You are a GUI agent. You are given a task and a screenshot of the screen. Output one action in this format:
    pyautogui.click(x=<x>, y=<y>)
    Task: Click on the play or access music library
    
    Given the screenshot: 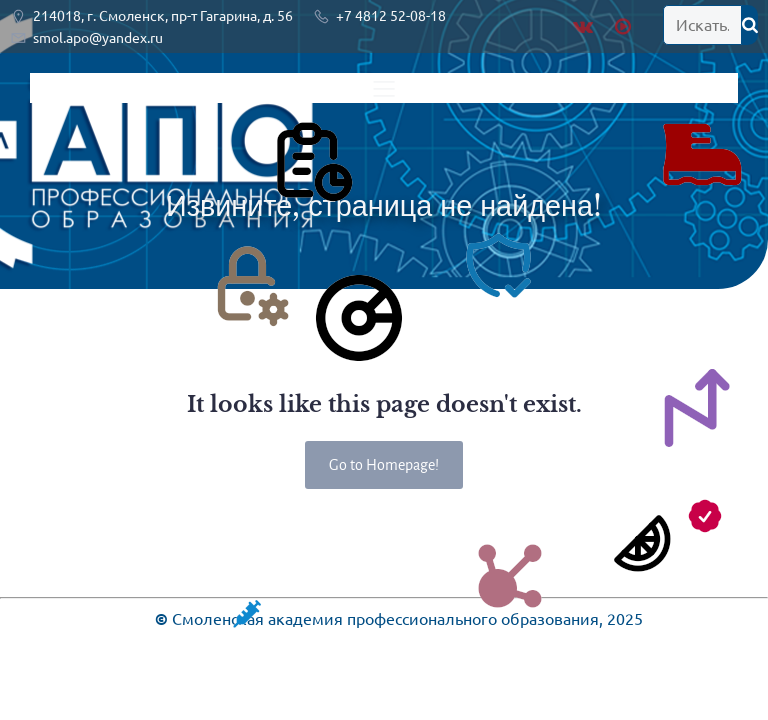 What is the action you would take?
    pyautogui.click(x=359, y=318)
    